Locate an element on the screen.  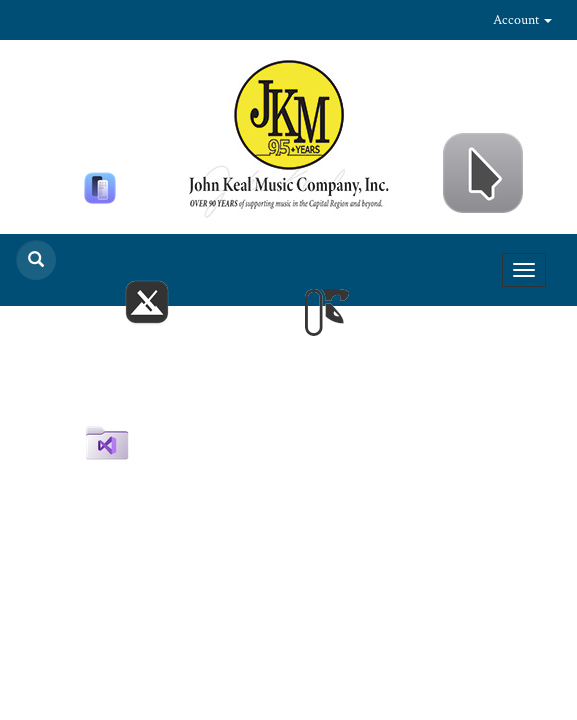
open visual studio project files folder is located at coordinates (107, 444).